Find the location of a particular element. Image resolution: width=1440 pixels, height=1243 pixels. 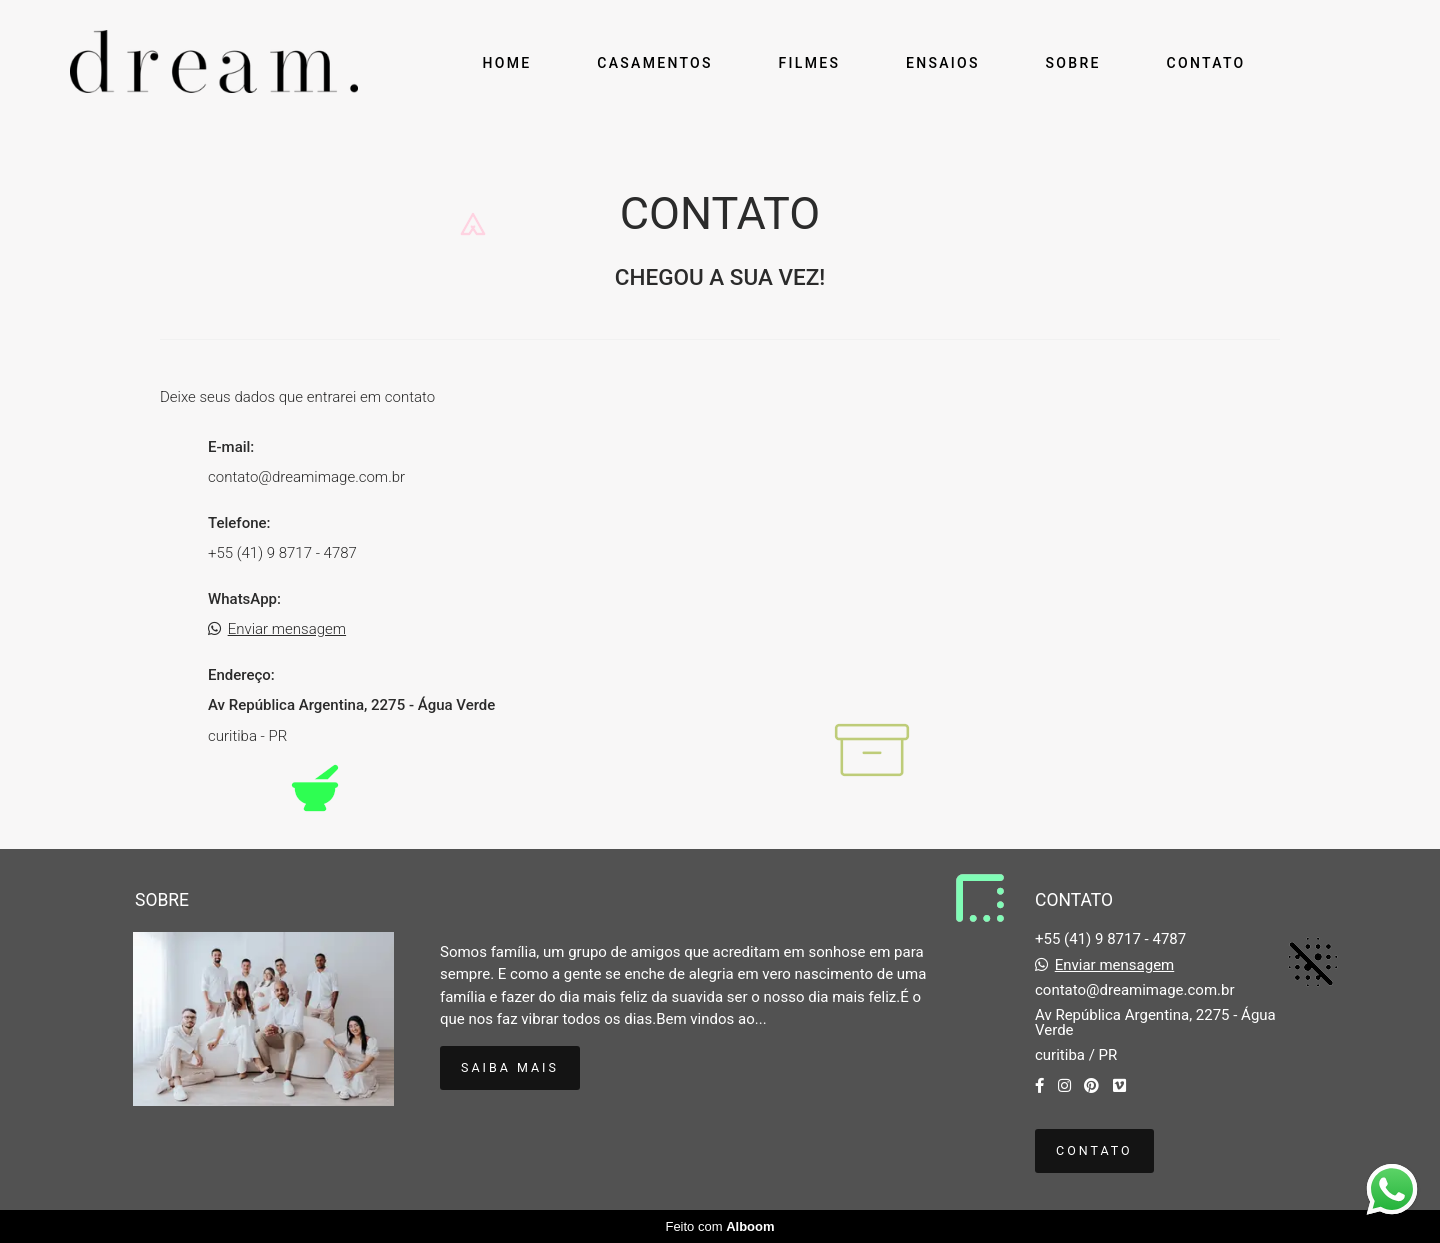

view camping or outdoor accommodation options is located at coordinates (473, 224).